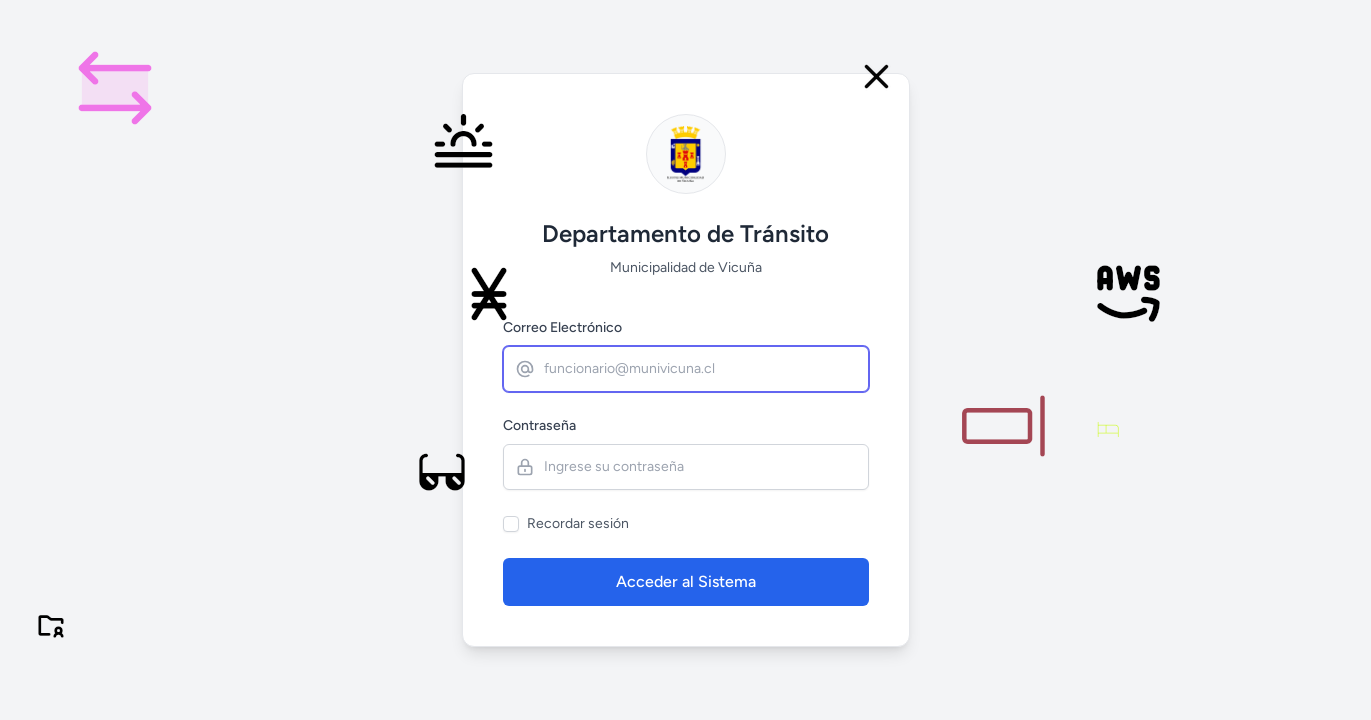 This screenshot has width=1371, height=720. Describe the element at coordinates (51, 625) in the screenshot. I see `access user files or personal folder` at that location.